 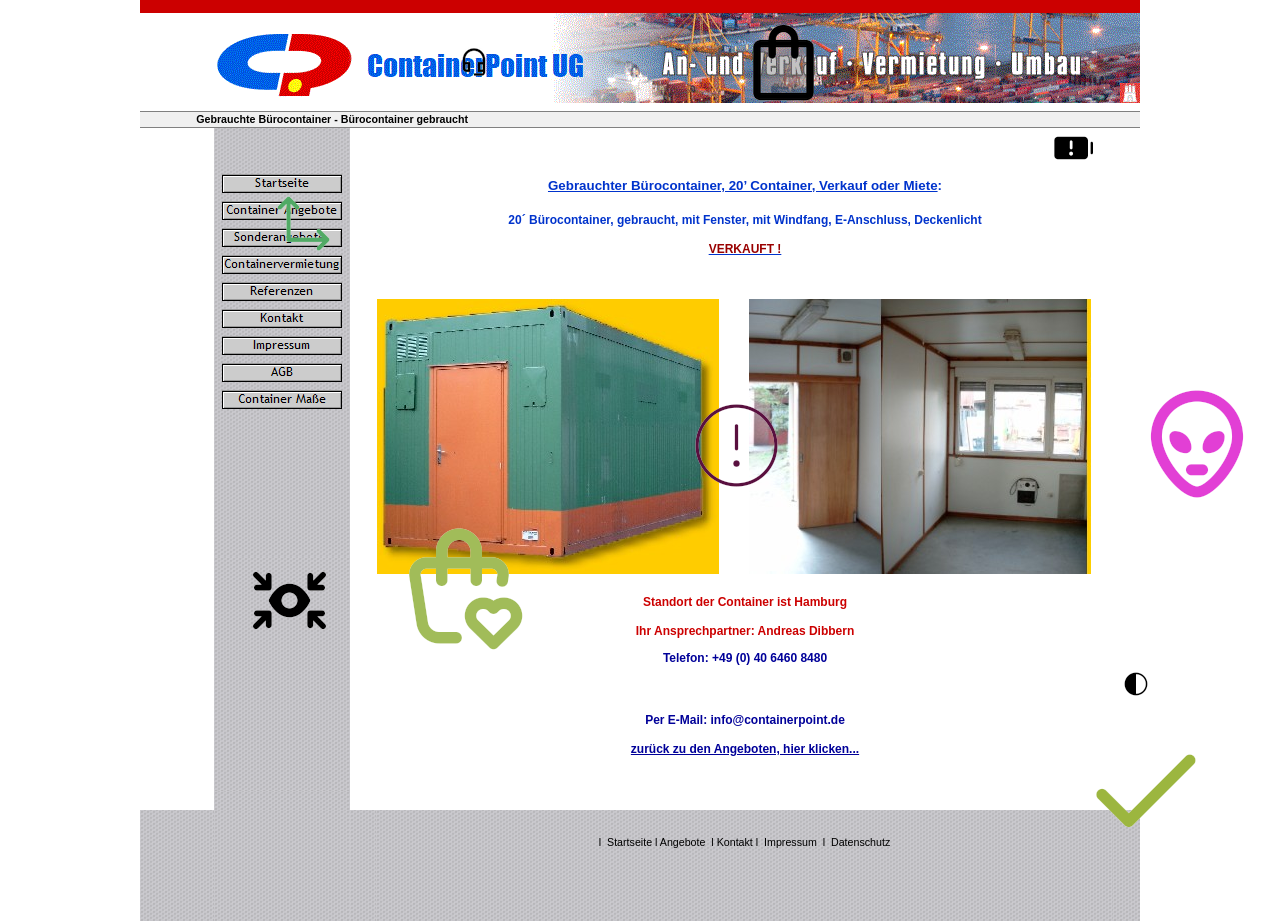 I want to click on focus view on selected element, so click(x=289, y=600).